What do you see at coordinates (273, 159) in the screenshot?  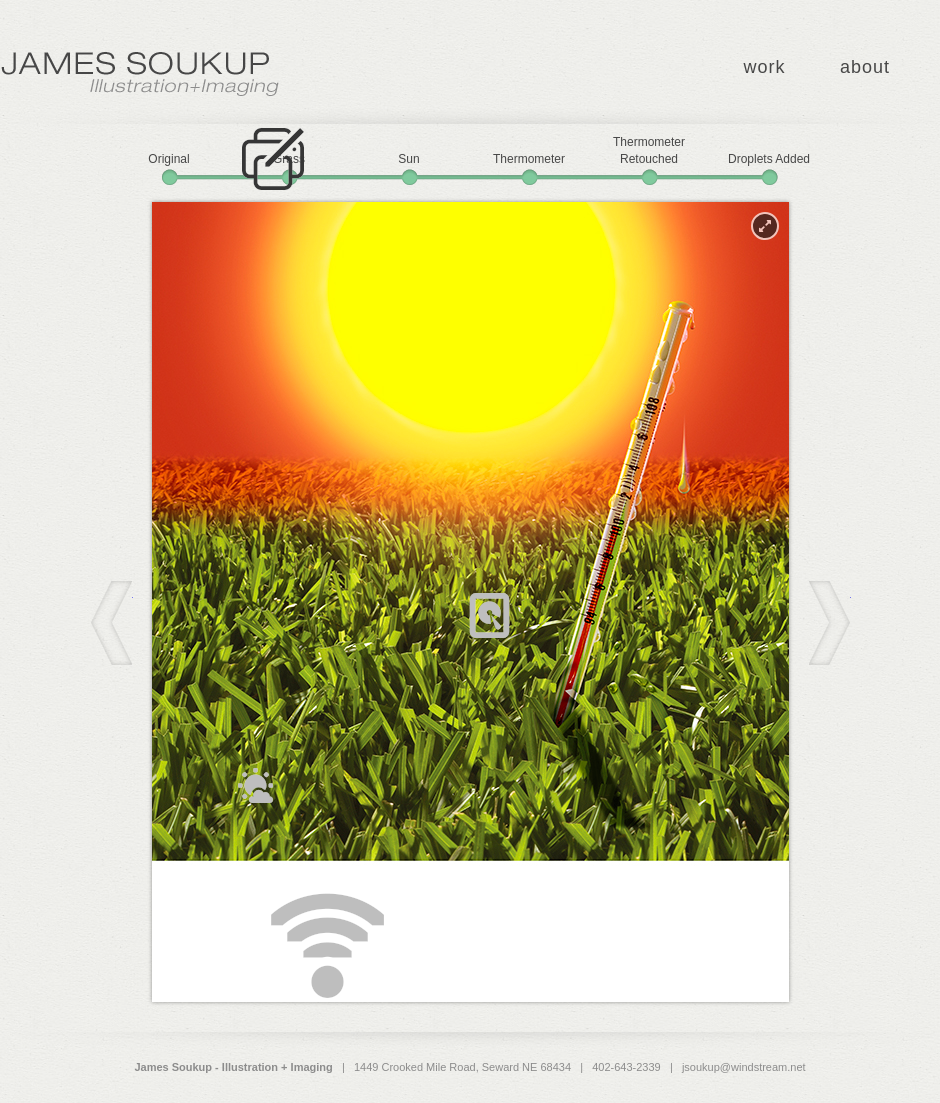 I see `open print editor application` at bounding box center [273, 159].